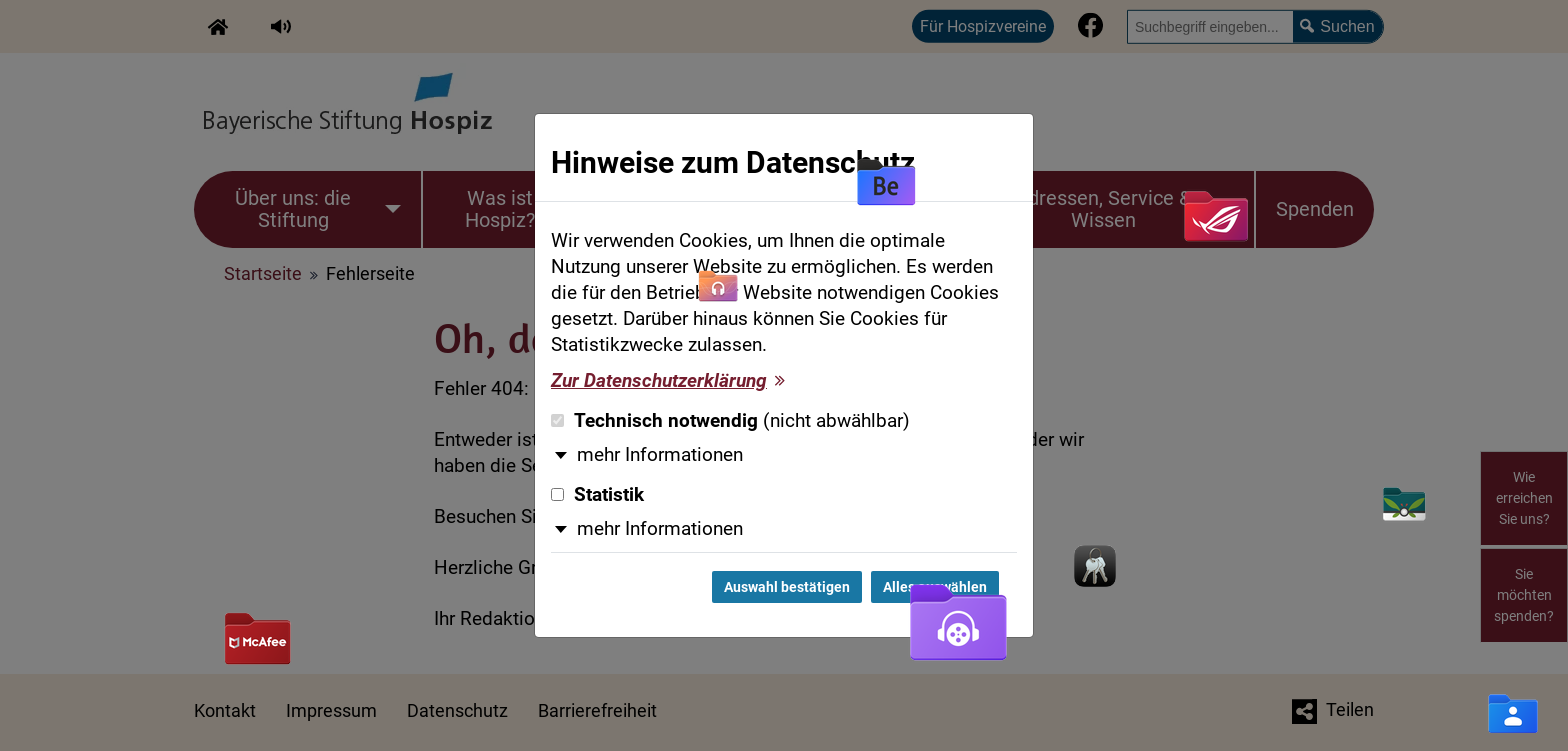  What do you see at coordinates (1216, 218) in the screenshot?
I see `open ASUS Republic of Gamers files folder` at bounding box center [1216, 218].